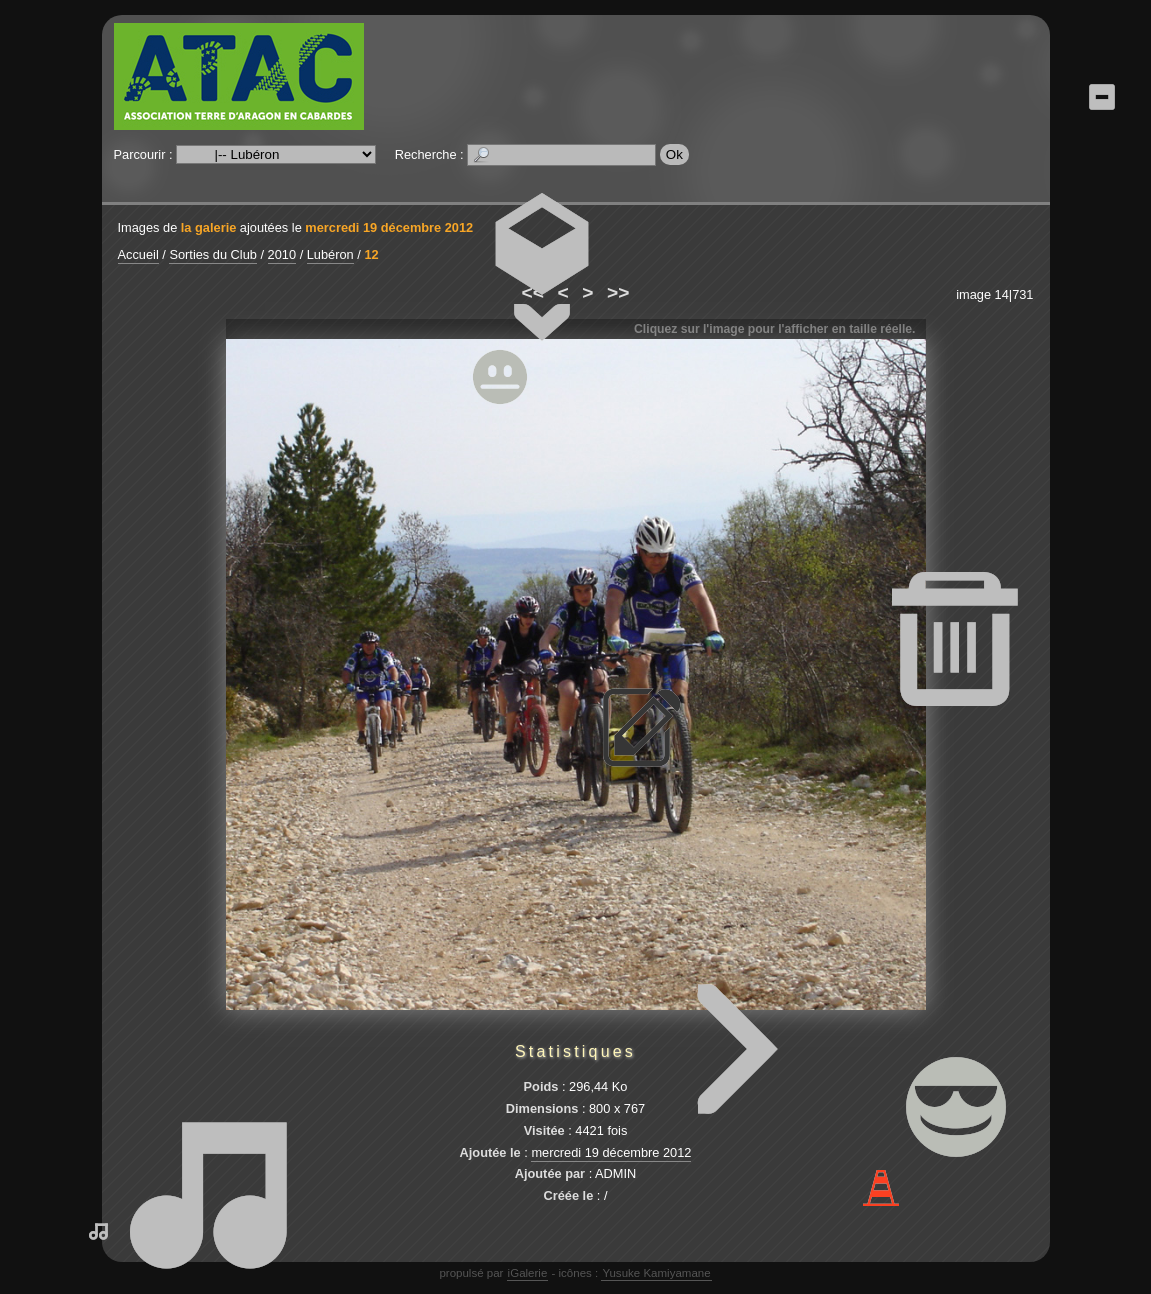 This screenshot has height=1294, width=1151. I want to click on react with a cool or confident emoji, so click(956, 1107).